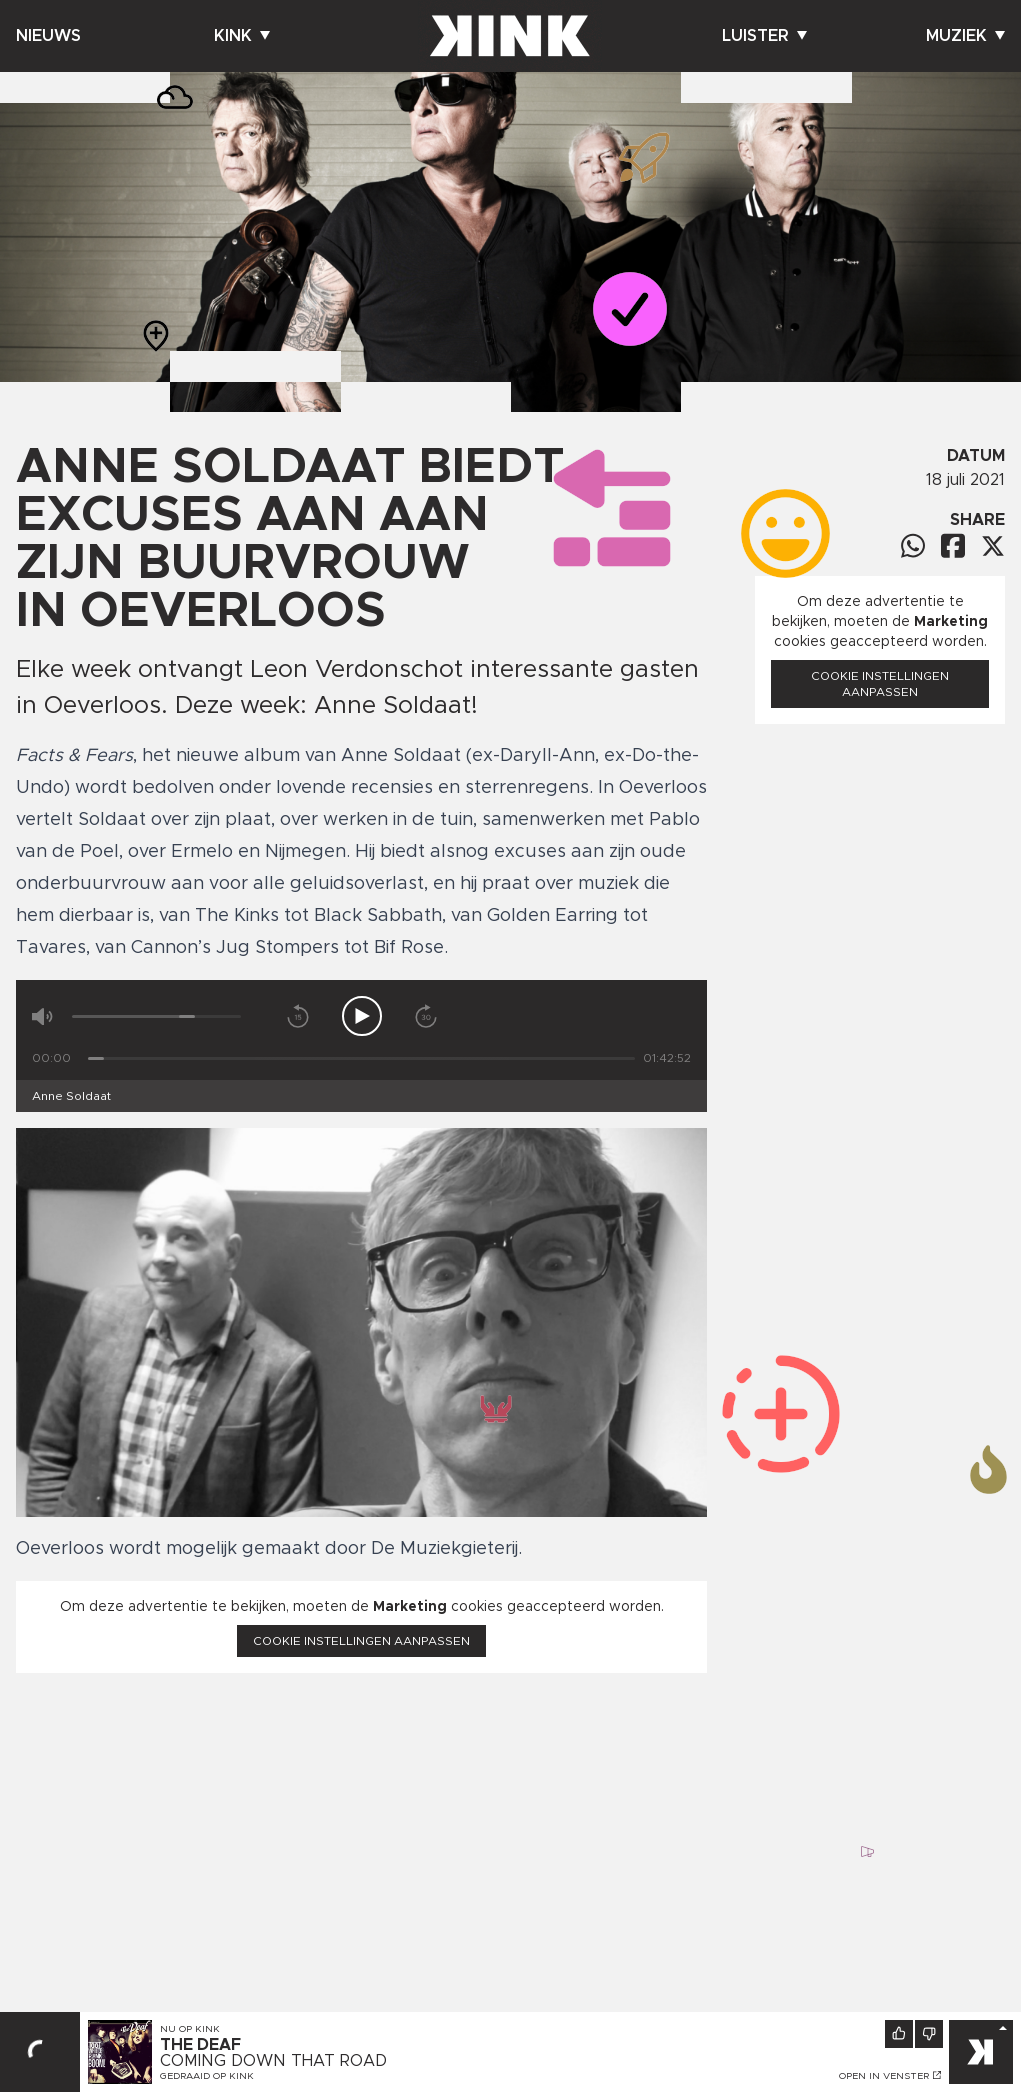 The height and width of the screenshot is (2092, 1021). What do you see at coordinates (630, 309) in the screenshot?
I see `indicates successful completion of an action` at bounding box center [630, 309].